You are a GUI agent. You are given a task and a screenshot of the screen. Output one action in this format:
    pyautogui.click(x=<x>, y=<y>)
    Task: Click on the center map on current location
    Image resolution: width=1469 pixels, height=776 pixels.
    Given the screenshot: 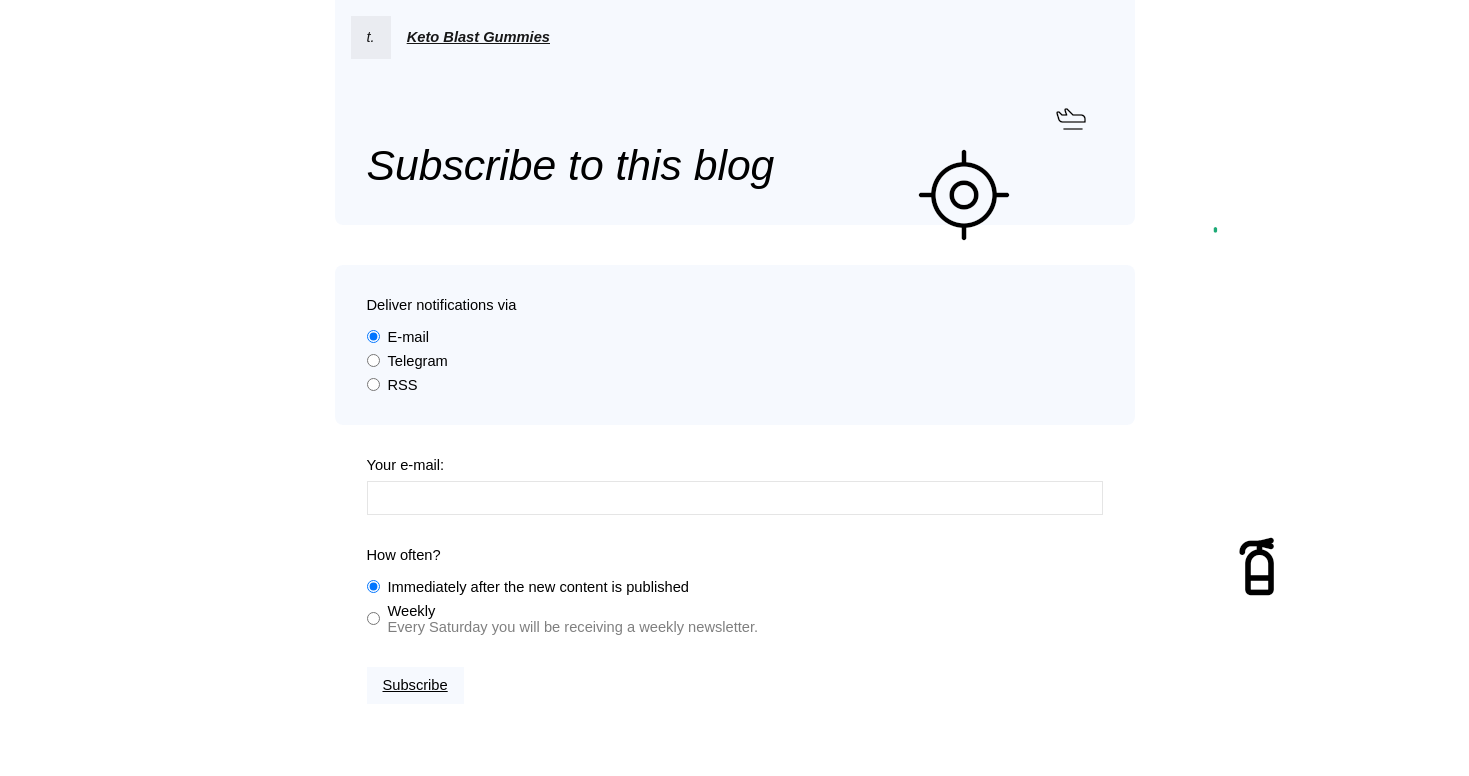 What is the action you would take?
    pyautogui.click(x=964, y=195)
    